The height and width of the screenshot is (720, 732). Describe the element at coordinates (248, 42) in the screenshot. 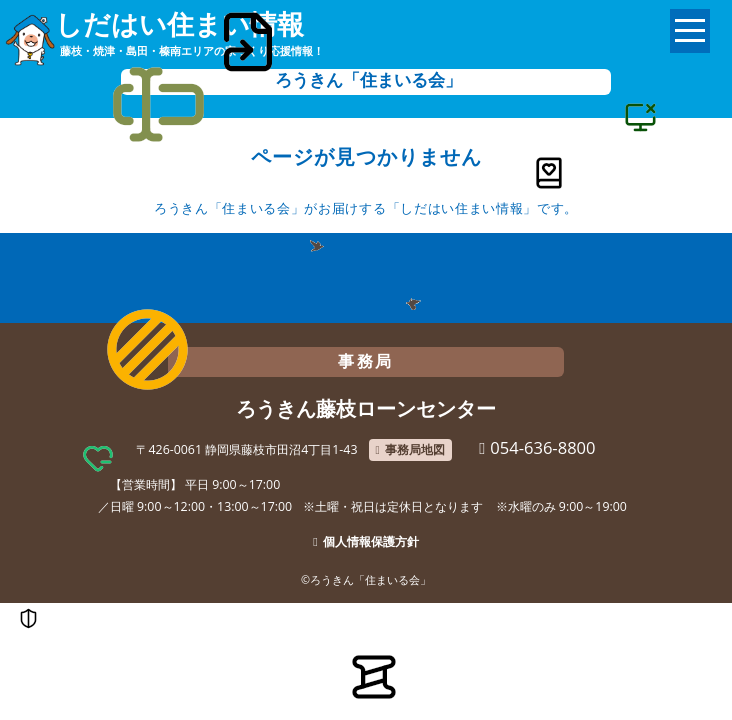

I see `create a symbolic link to this file` at that location.